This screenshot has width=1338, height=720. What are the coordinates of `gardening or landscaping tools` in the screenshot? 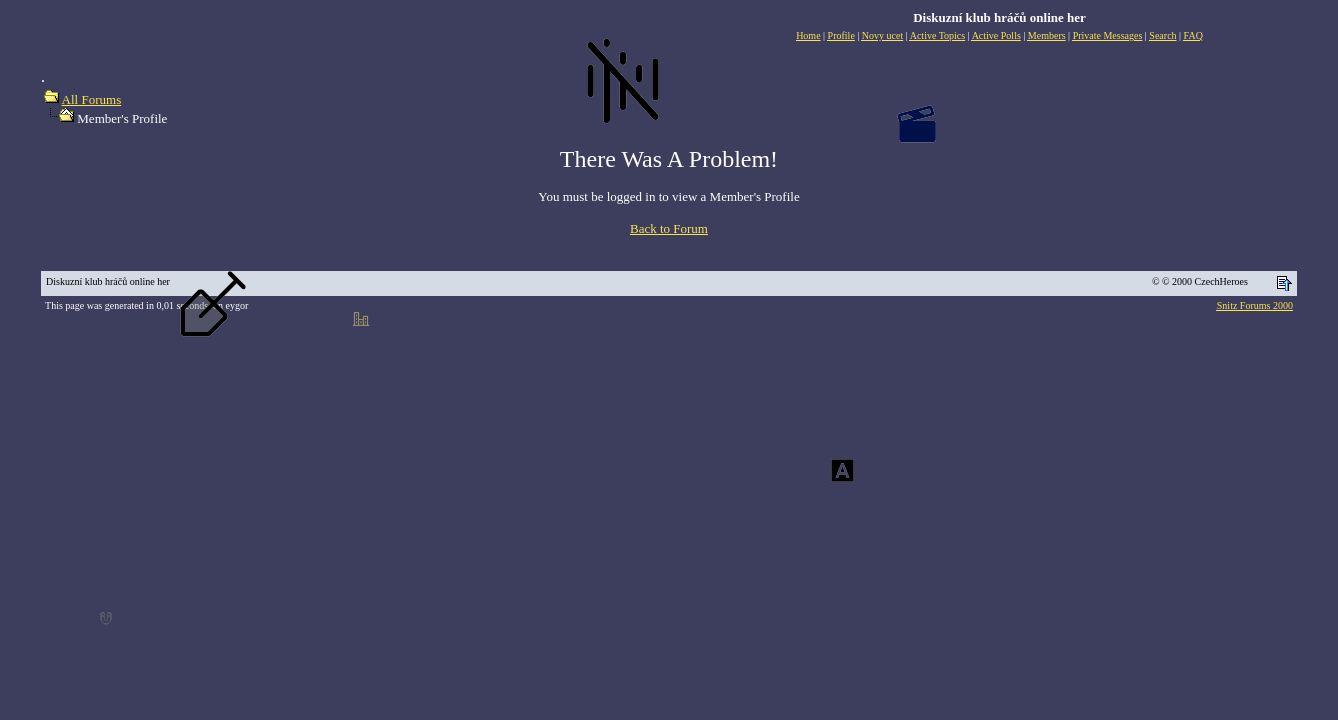 It's located at (212, 305).